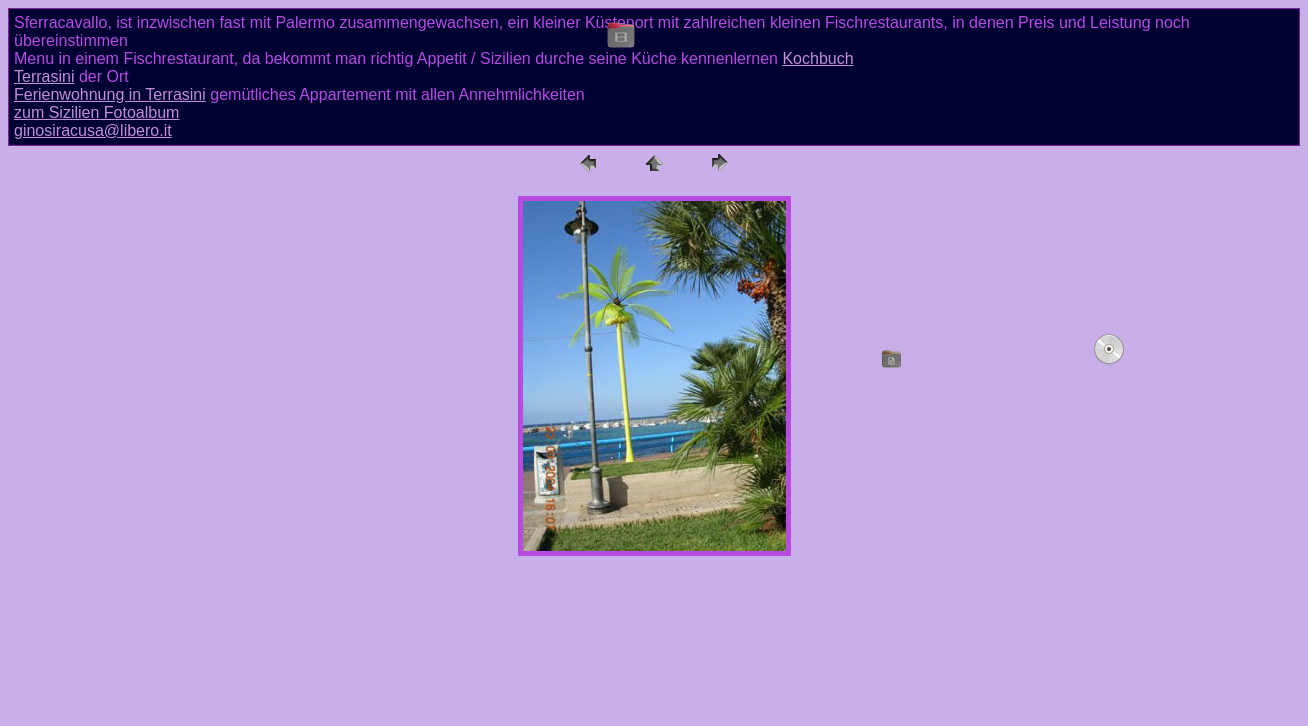 The width and height of the screenshot is (1308, 726). I want to click on open videos folder, so click(621, 35).